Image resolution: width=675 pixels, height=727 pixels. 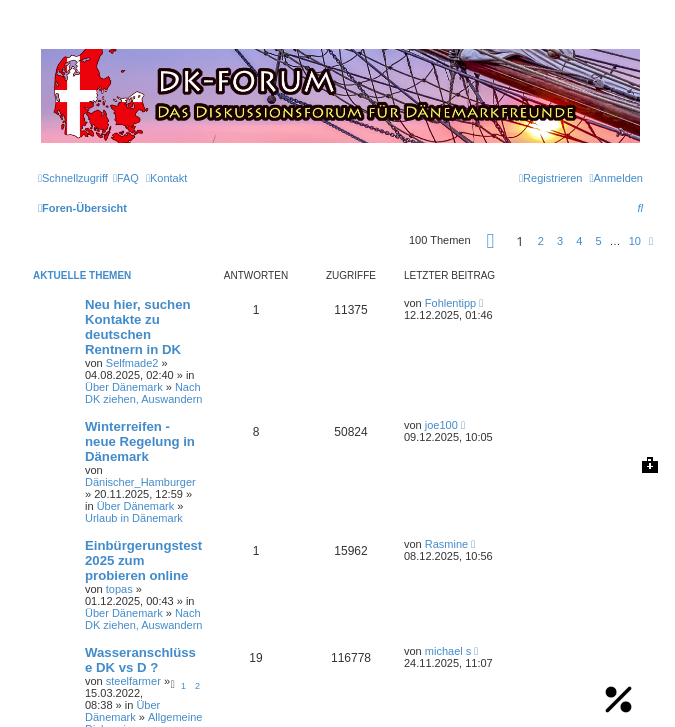 I want to click on access medical services or healthcare options, so click(x=650, y=465).